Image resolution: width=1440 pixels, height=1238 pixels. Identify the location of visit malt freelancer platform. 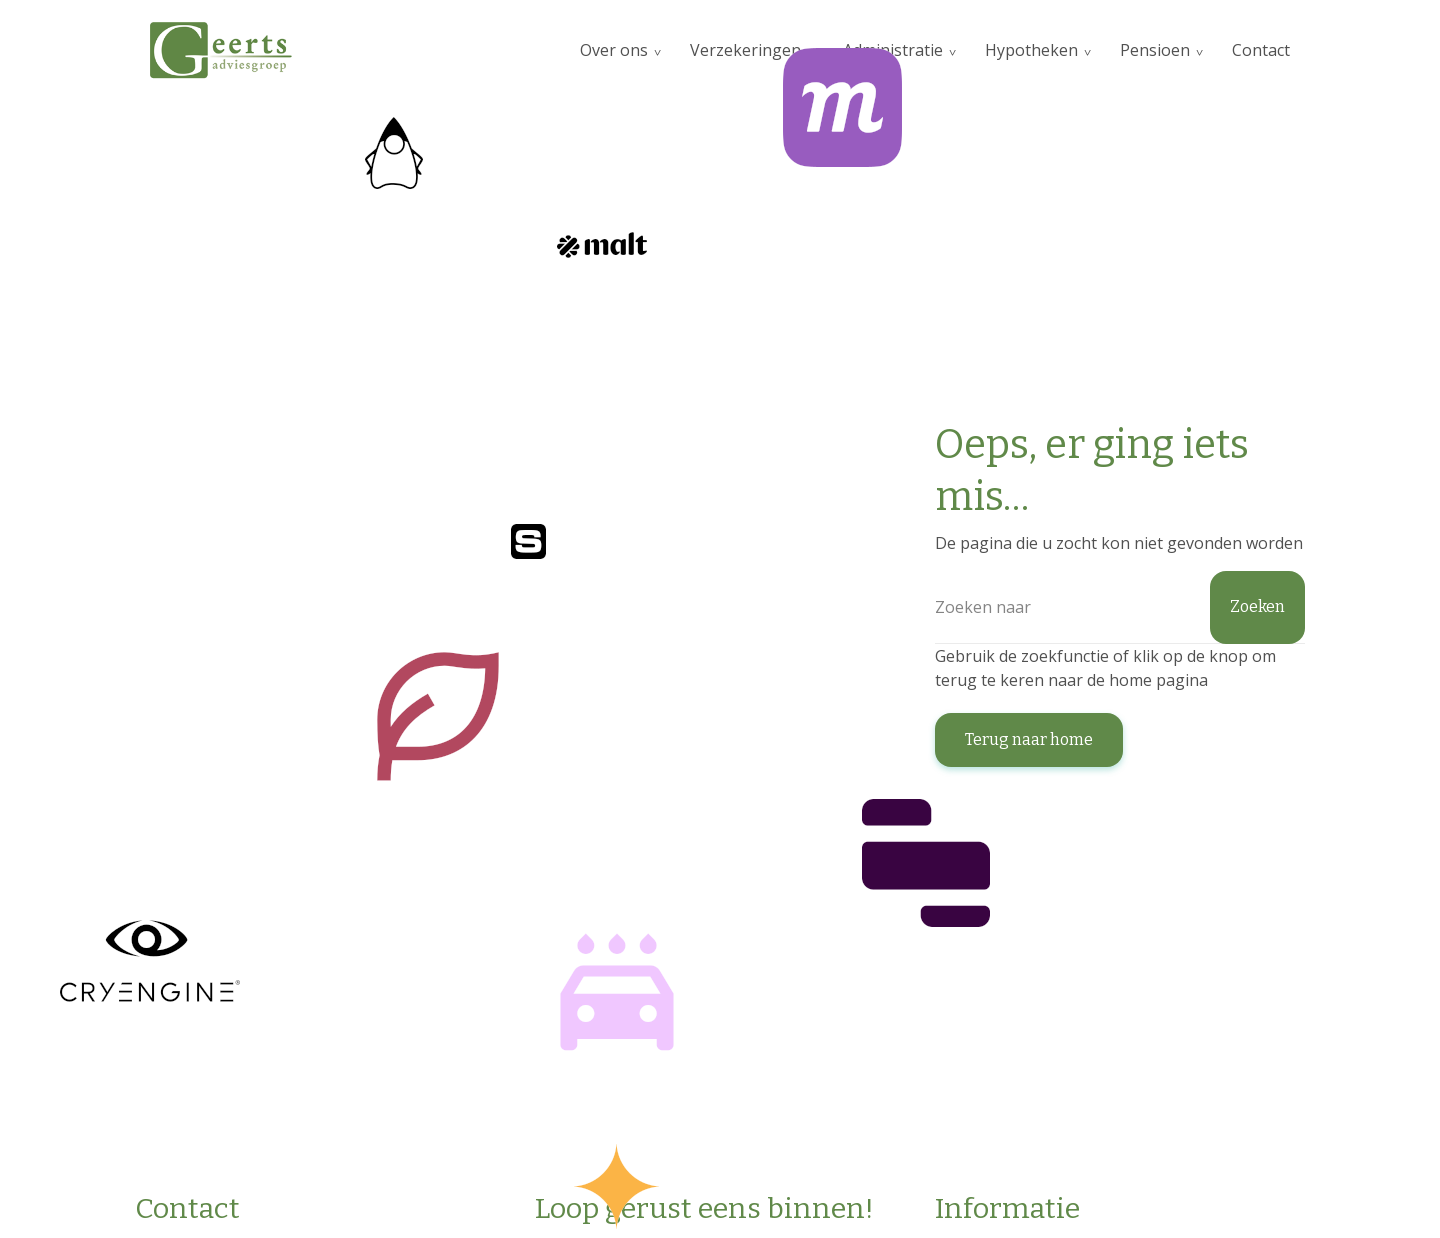
(602, 245).